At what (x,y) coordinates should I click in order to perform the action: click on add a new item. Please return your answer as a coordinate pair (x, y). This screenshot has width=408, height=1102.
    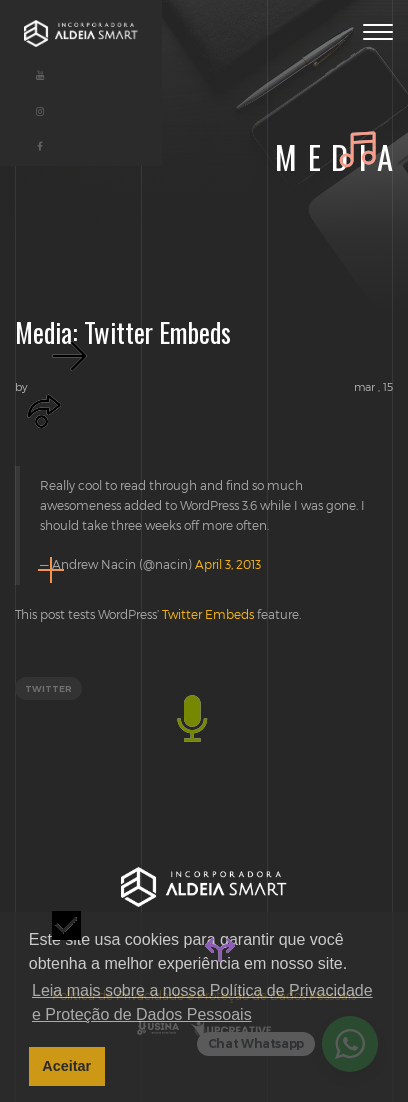
    Looking at the image, I should click on (52, 571).